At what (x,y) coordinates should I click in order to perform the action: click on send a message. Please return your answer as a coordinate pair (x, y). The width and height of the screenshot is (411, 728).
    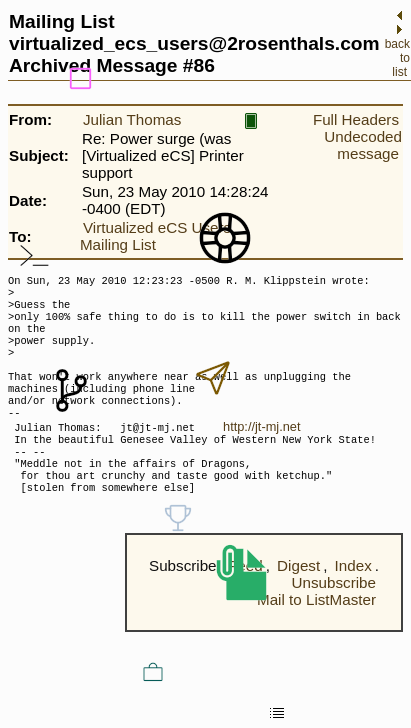
    Looking at the image, I should click on (213, 378).